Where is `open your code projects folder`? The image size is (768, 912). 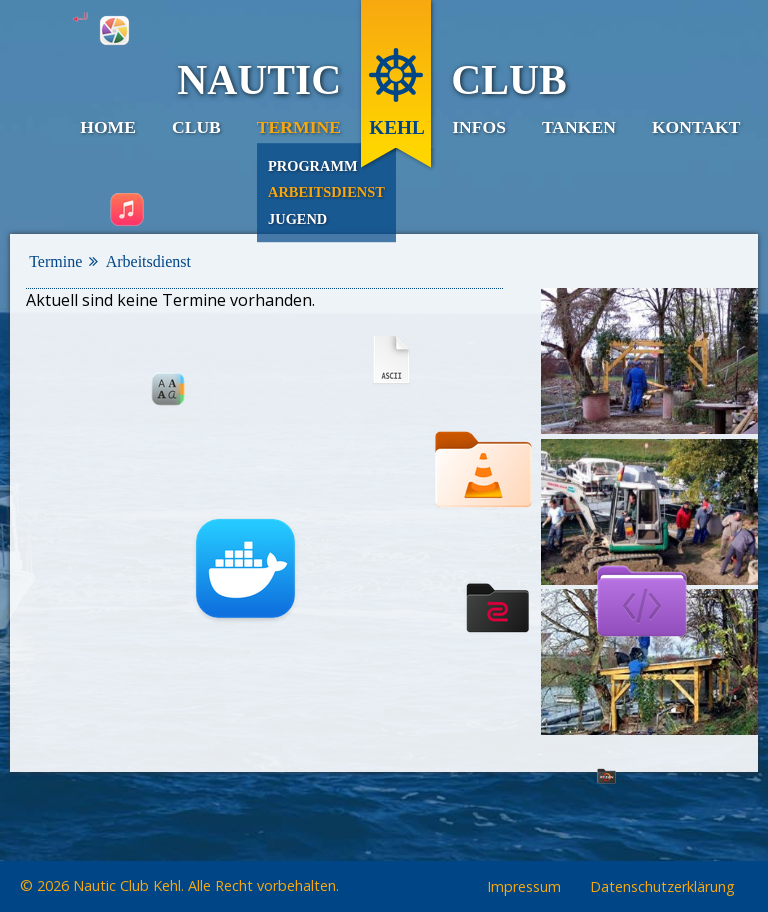
open your code projects folder is located at coordinates (642, 601).